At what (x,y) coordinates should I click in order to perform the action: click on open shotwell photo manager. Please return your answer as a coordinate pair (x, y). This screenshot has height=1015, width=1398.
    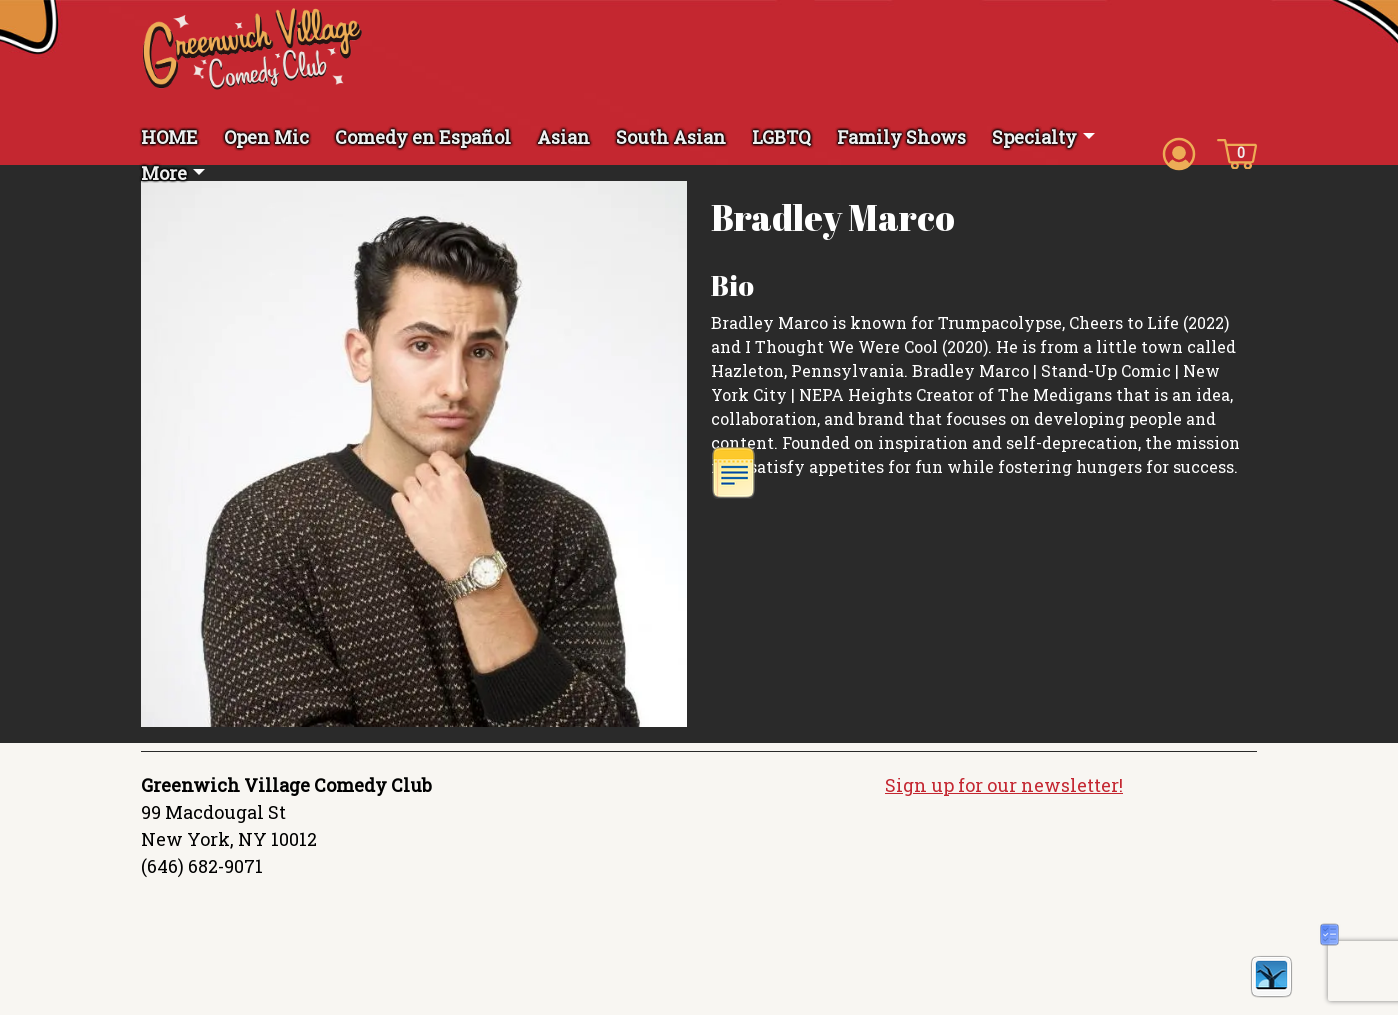
    Looking at the image, I should click on (1271, 976).